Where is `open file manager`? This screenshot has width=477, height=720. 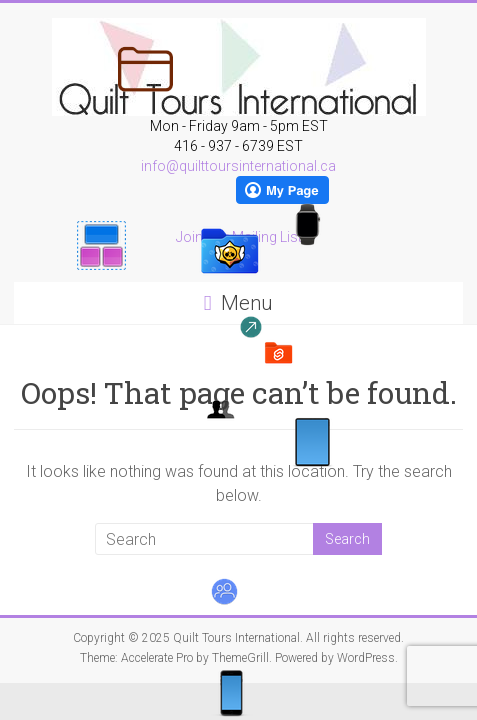 open file manager is located at coordinates (145, 67).